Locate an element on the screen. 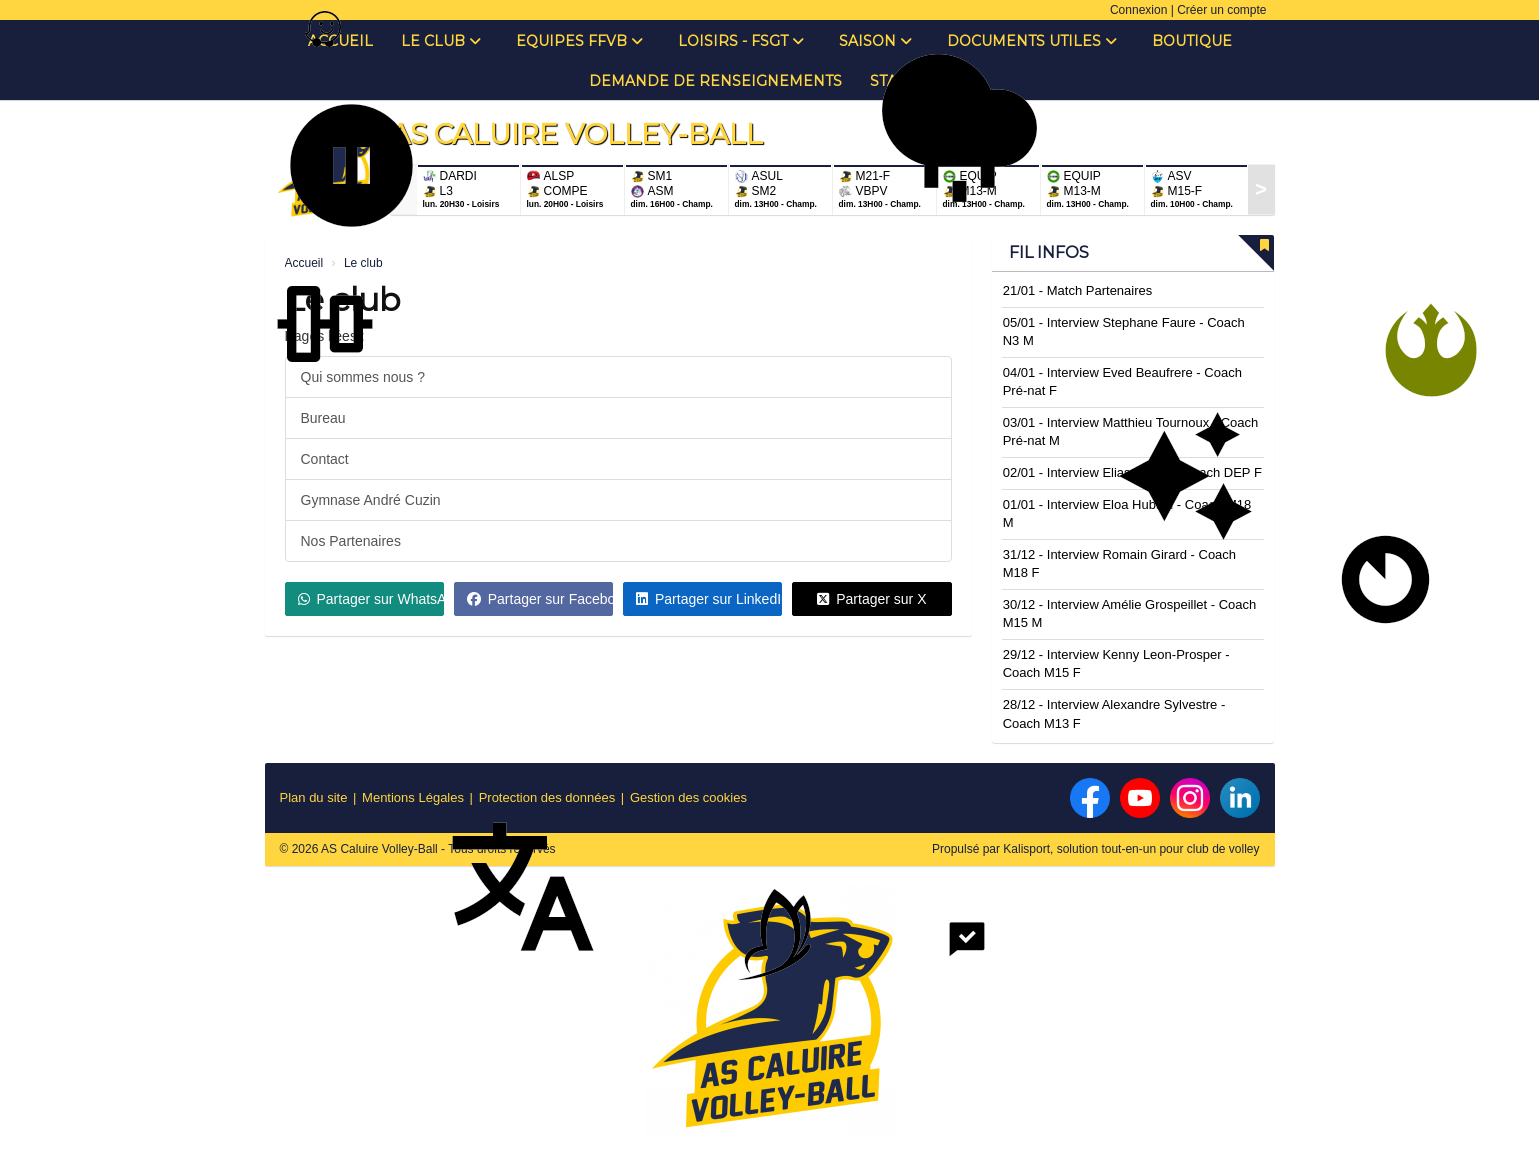 The image size is (1539, 1156). translate text to another language is located at coordinates (520, 890).